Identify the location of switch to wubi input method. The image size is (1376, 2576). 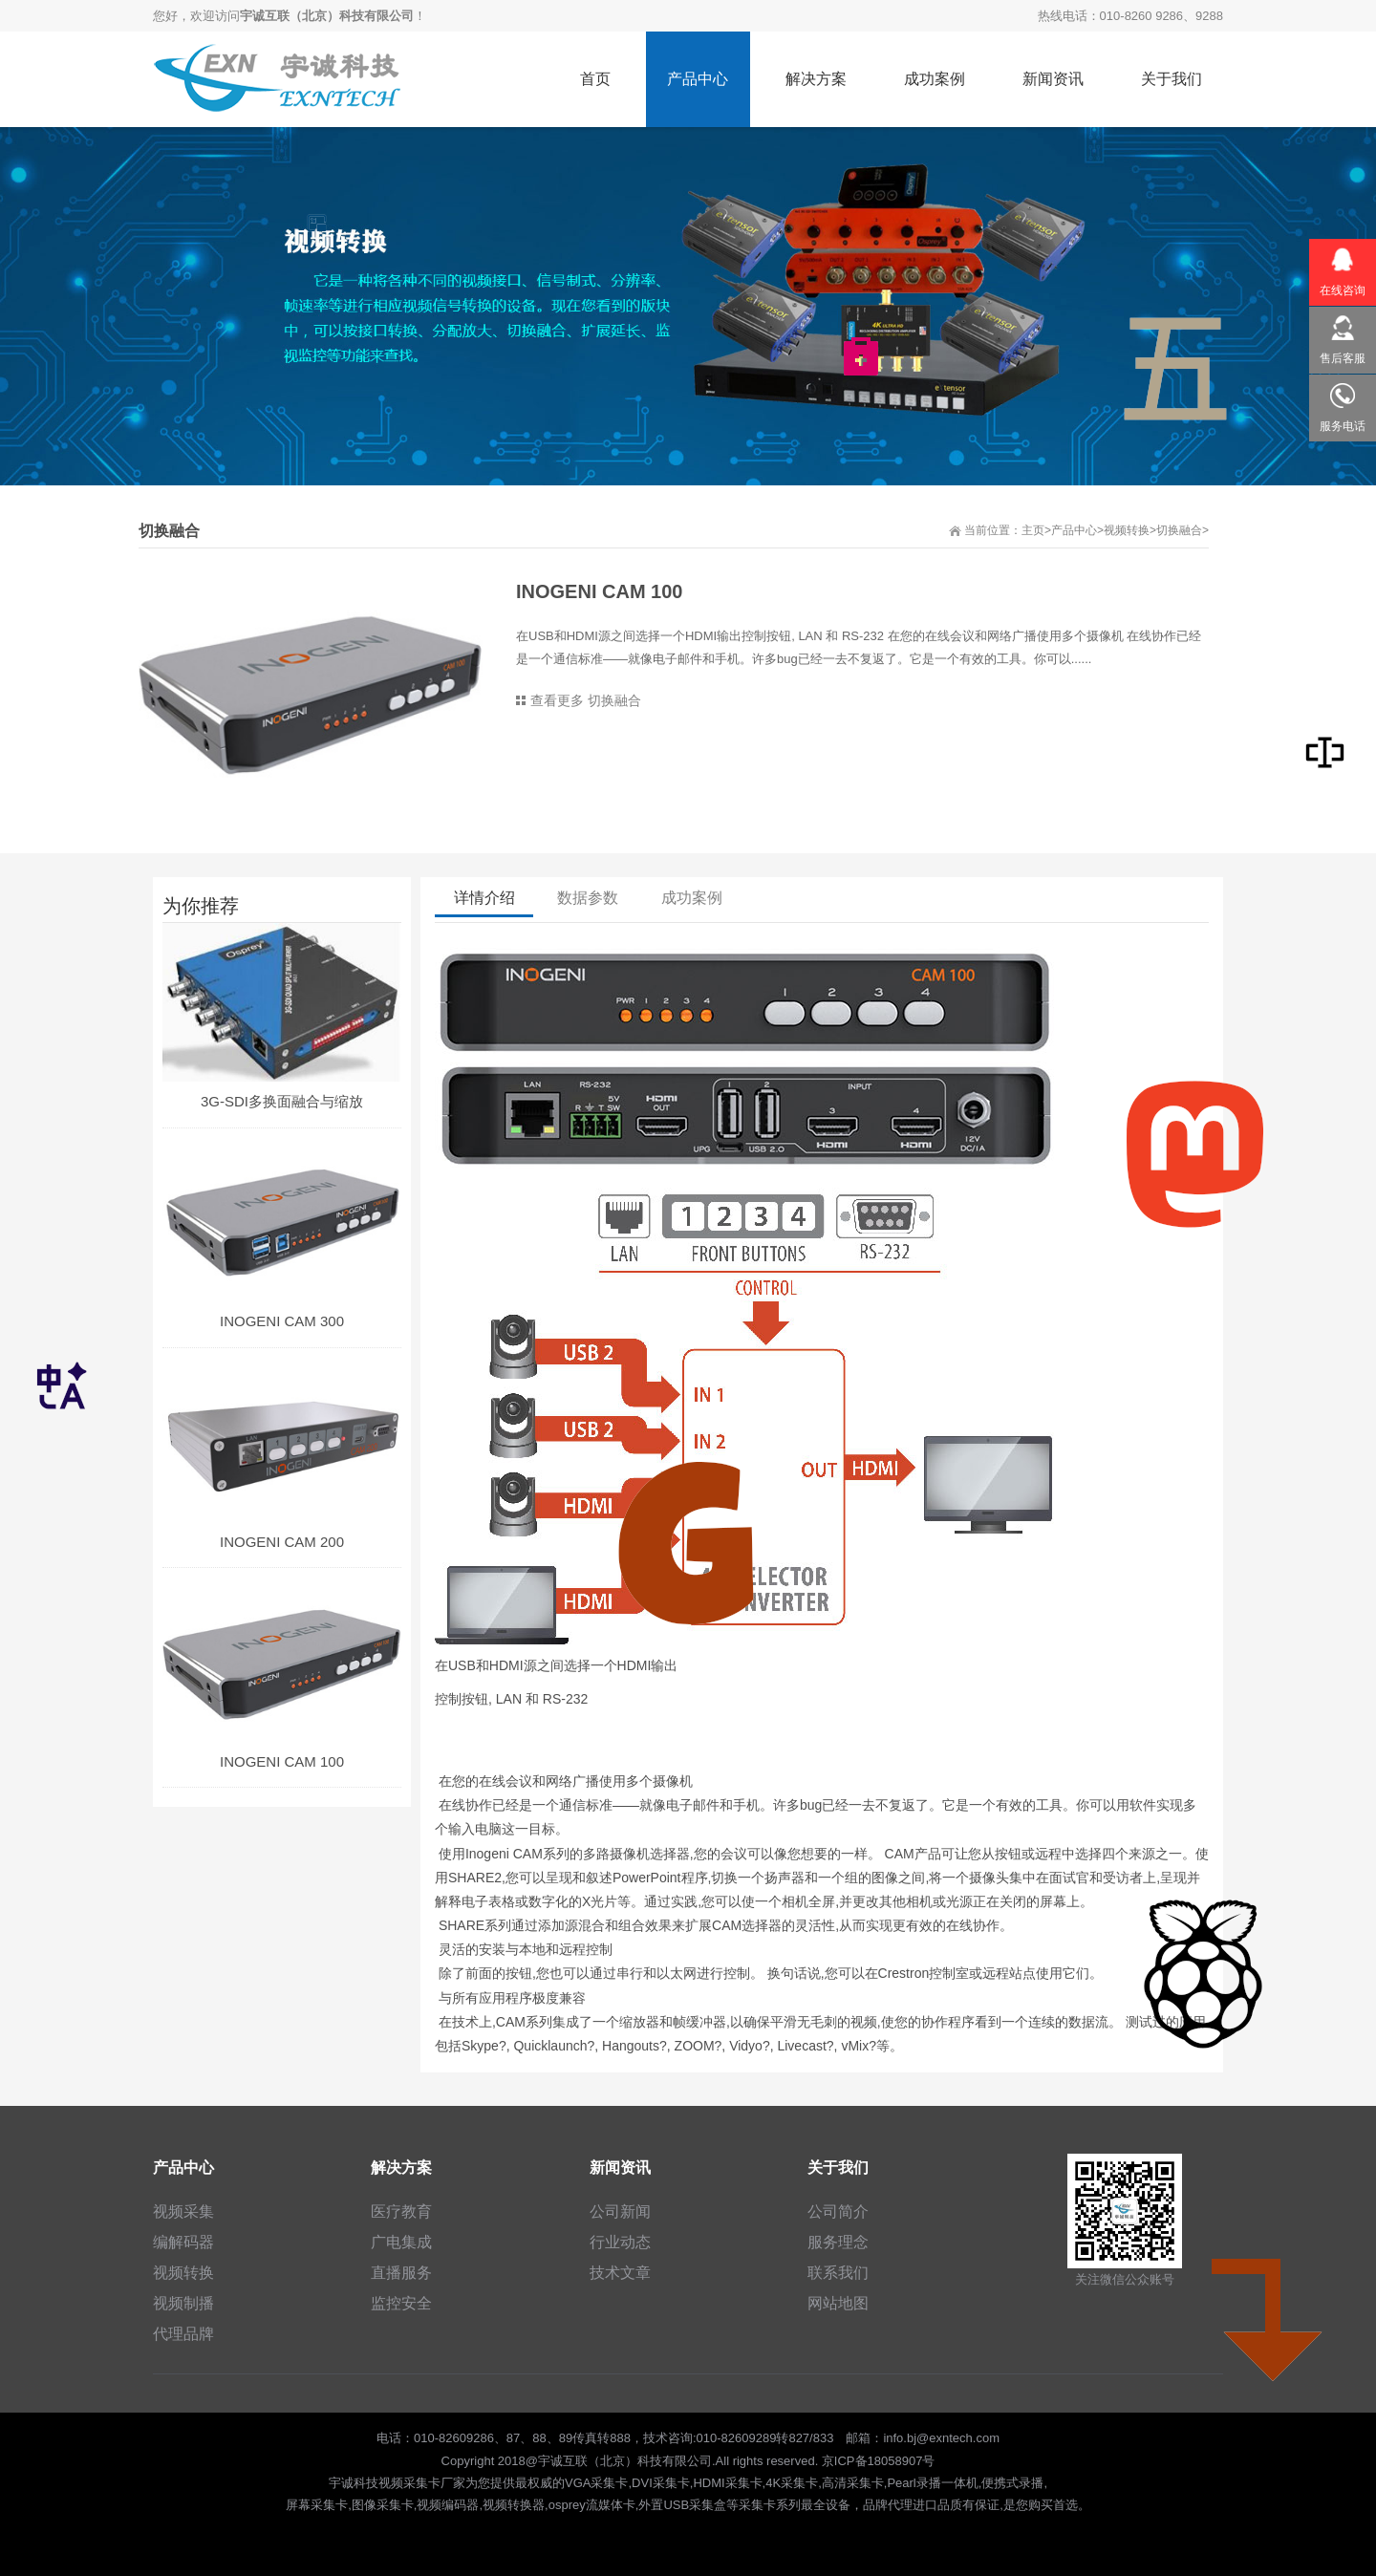
(1175, 369).